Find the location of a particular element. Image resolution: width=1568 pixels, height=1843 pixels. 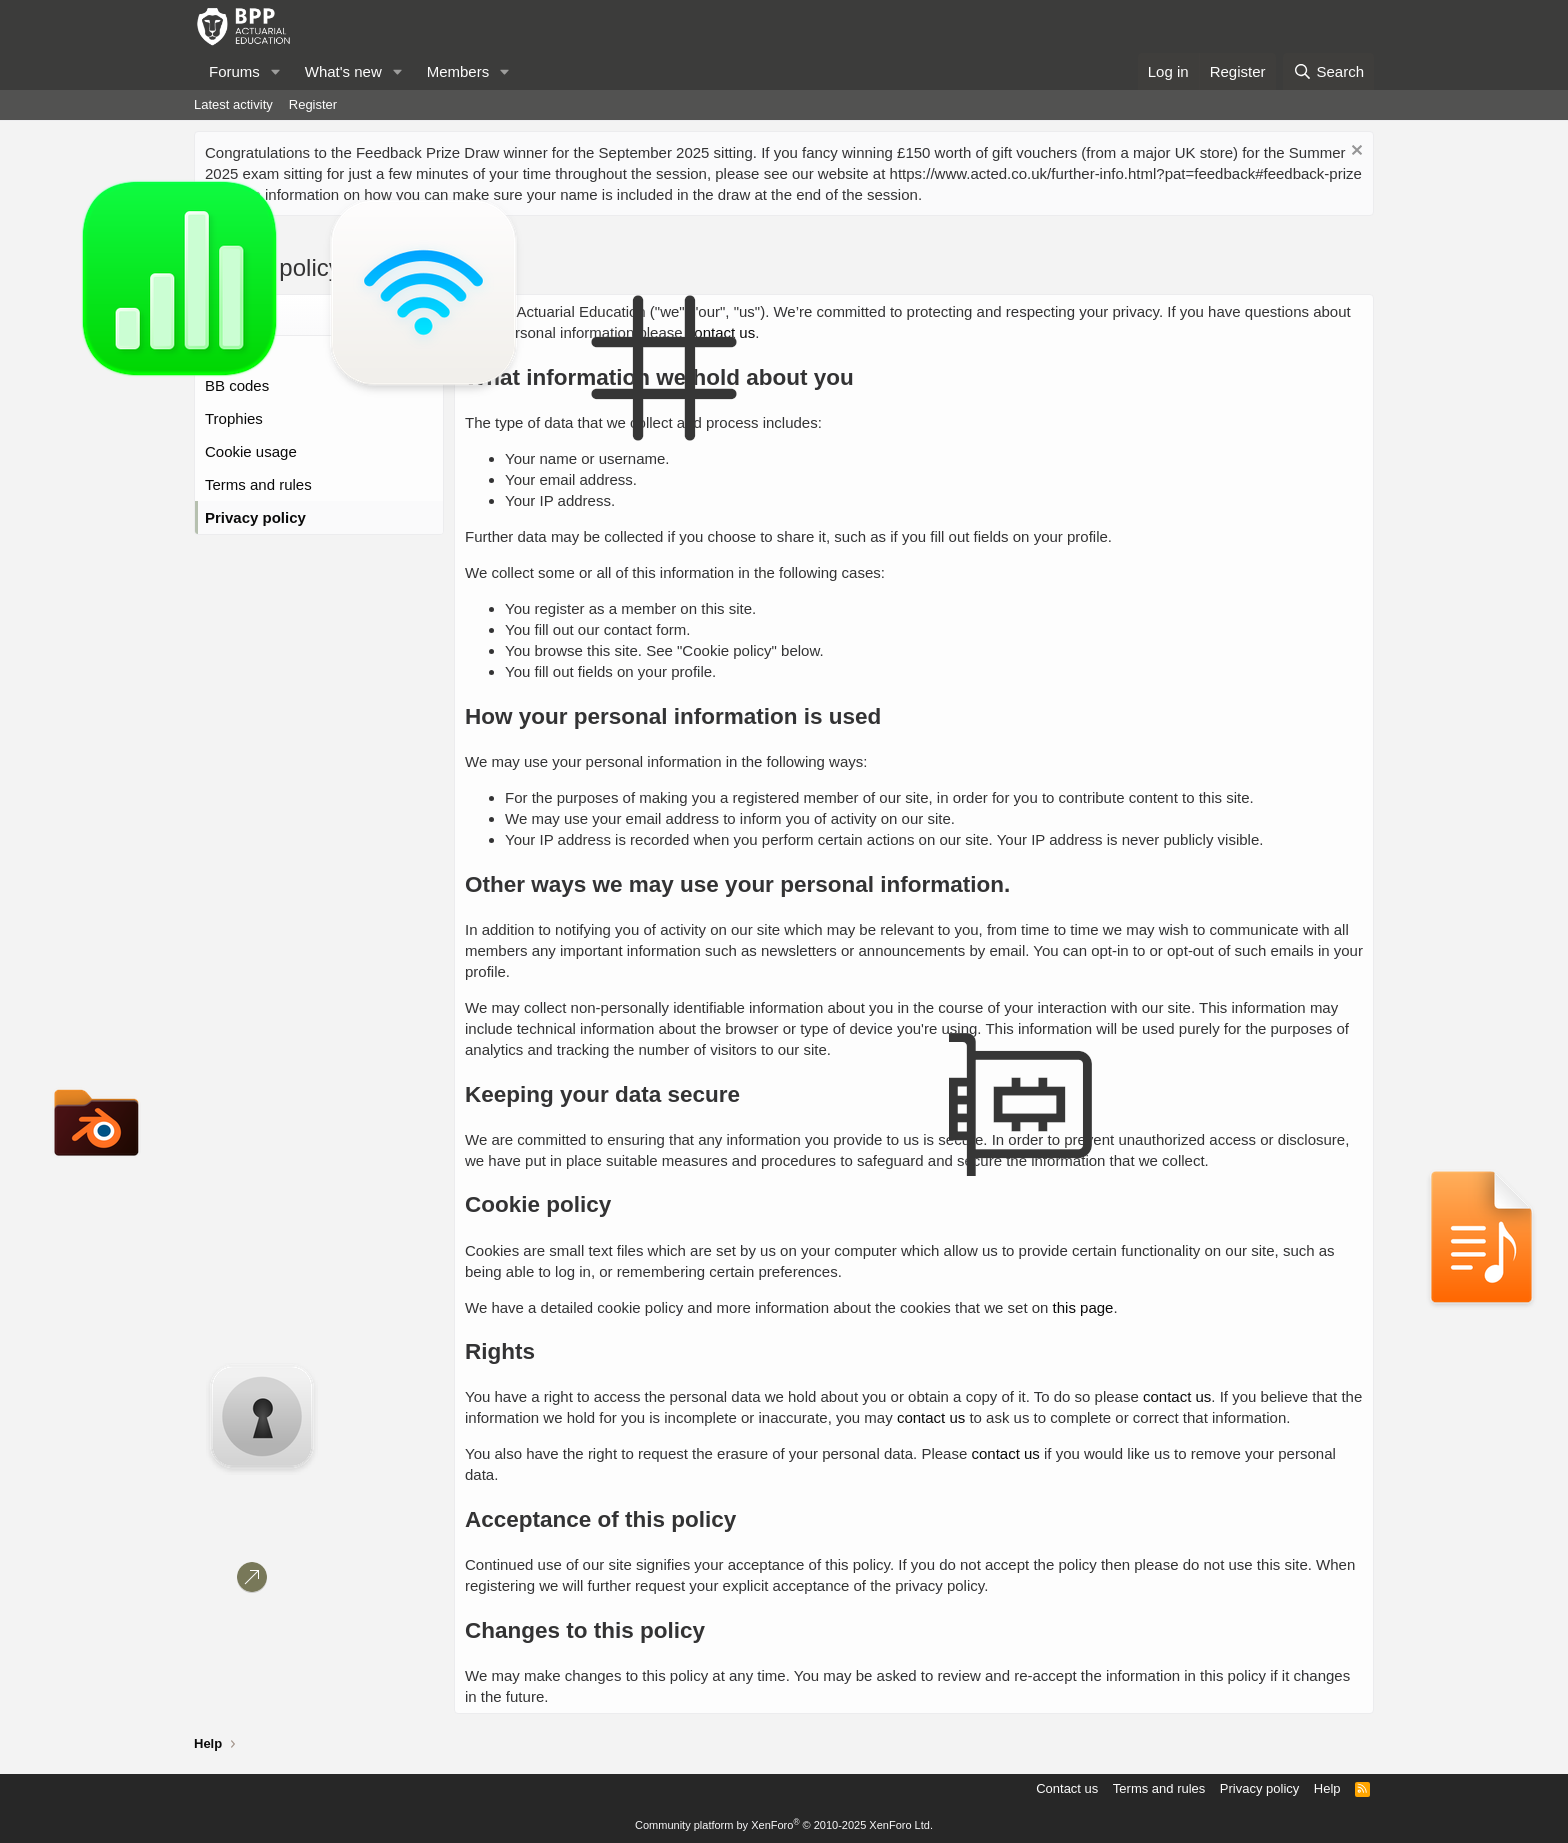

open folder containing Blender project files is located at coordinates (96, 1125).